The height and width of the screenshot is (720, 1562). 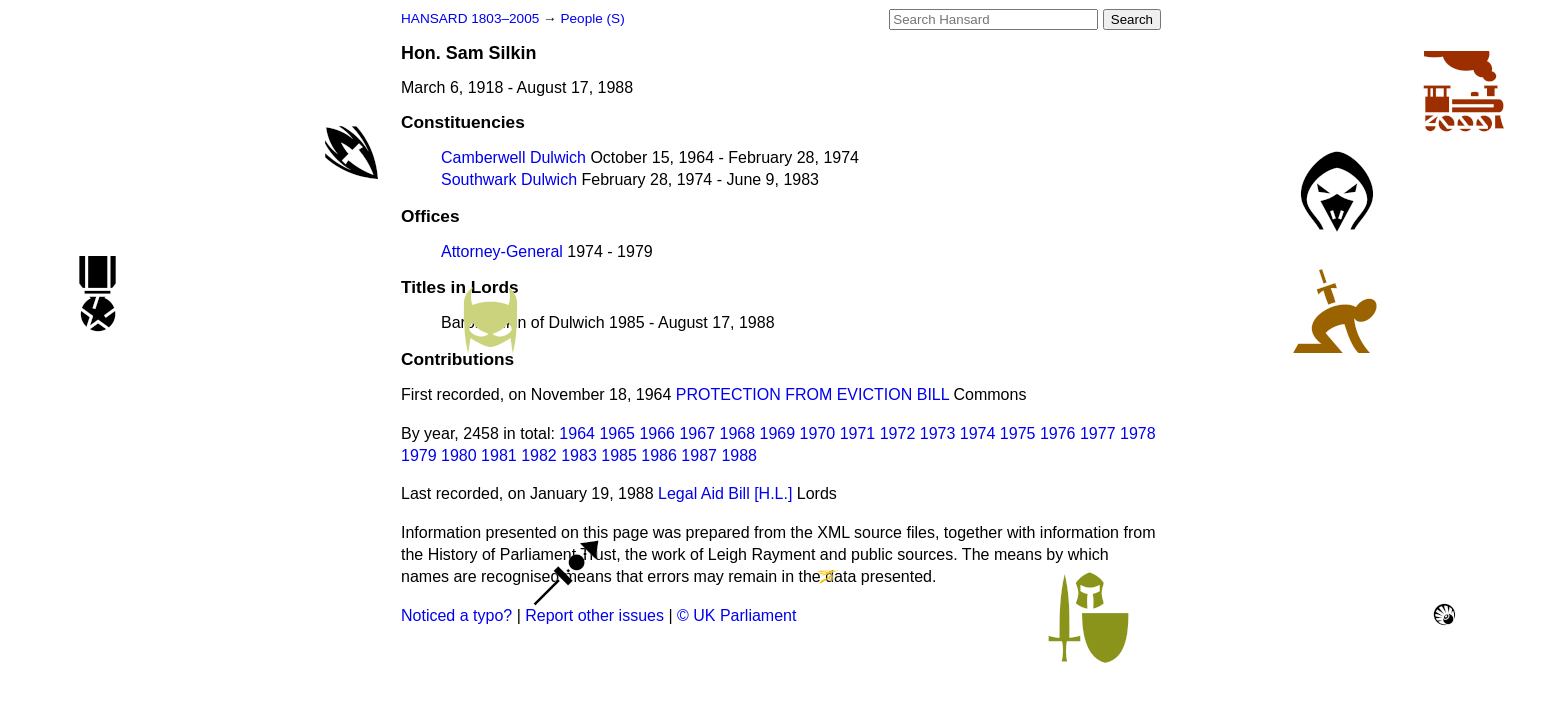 I want to click on oden food item in a cooking or food-themed game, so click(x=566, y=573).